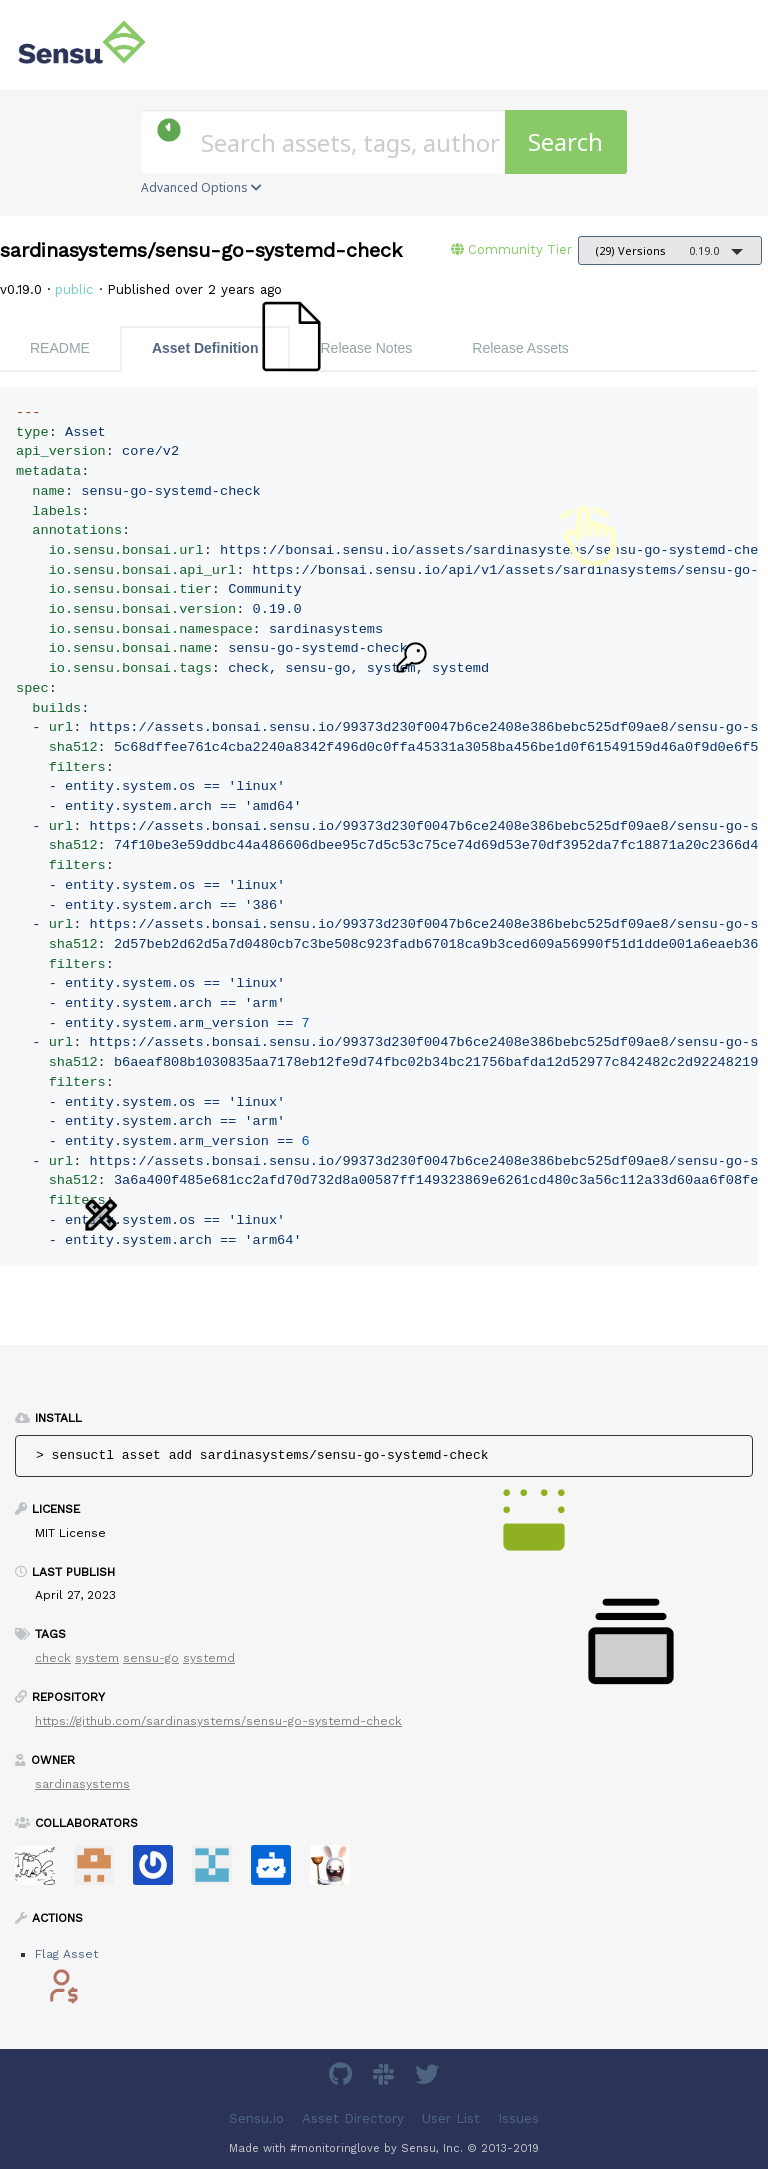 Image resolution: width=768 pixels, height=2169 pixels. What do you see at coordinates (291, 336) in the screenshot?
I see `view or open a file` at bounding box center [291, 336].